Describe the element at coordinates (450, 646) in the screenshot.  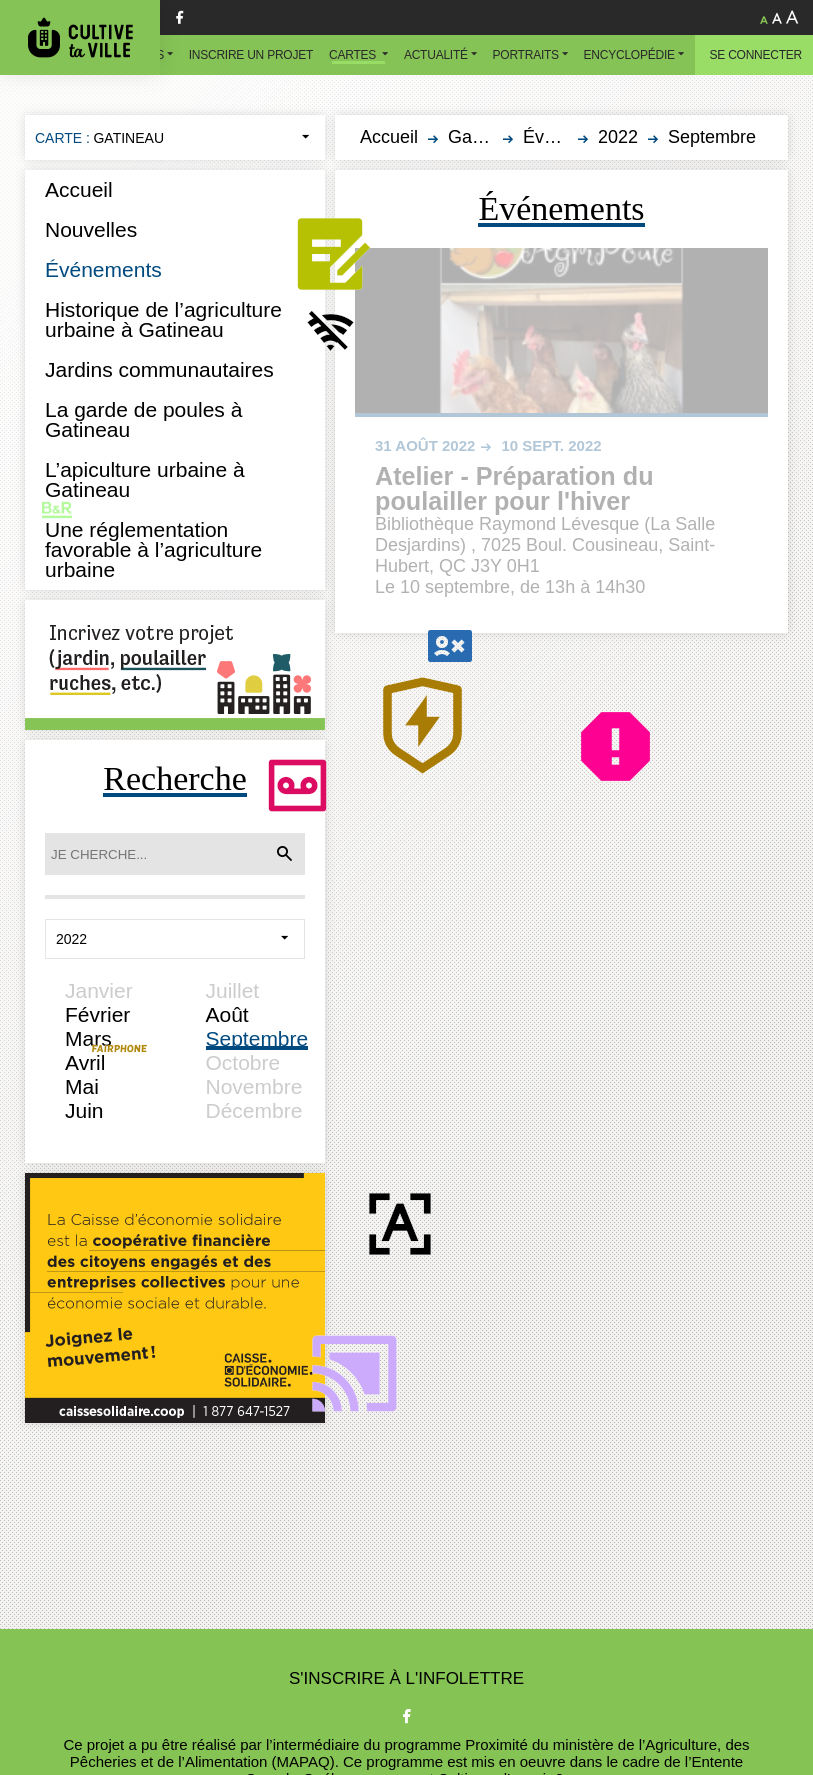
I see `indicates an expired pass or credential` at that location.